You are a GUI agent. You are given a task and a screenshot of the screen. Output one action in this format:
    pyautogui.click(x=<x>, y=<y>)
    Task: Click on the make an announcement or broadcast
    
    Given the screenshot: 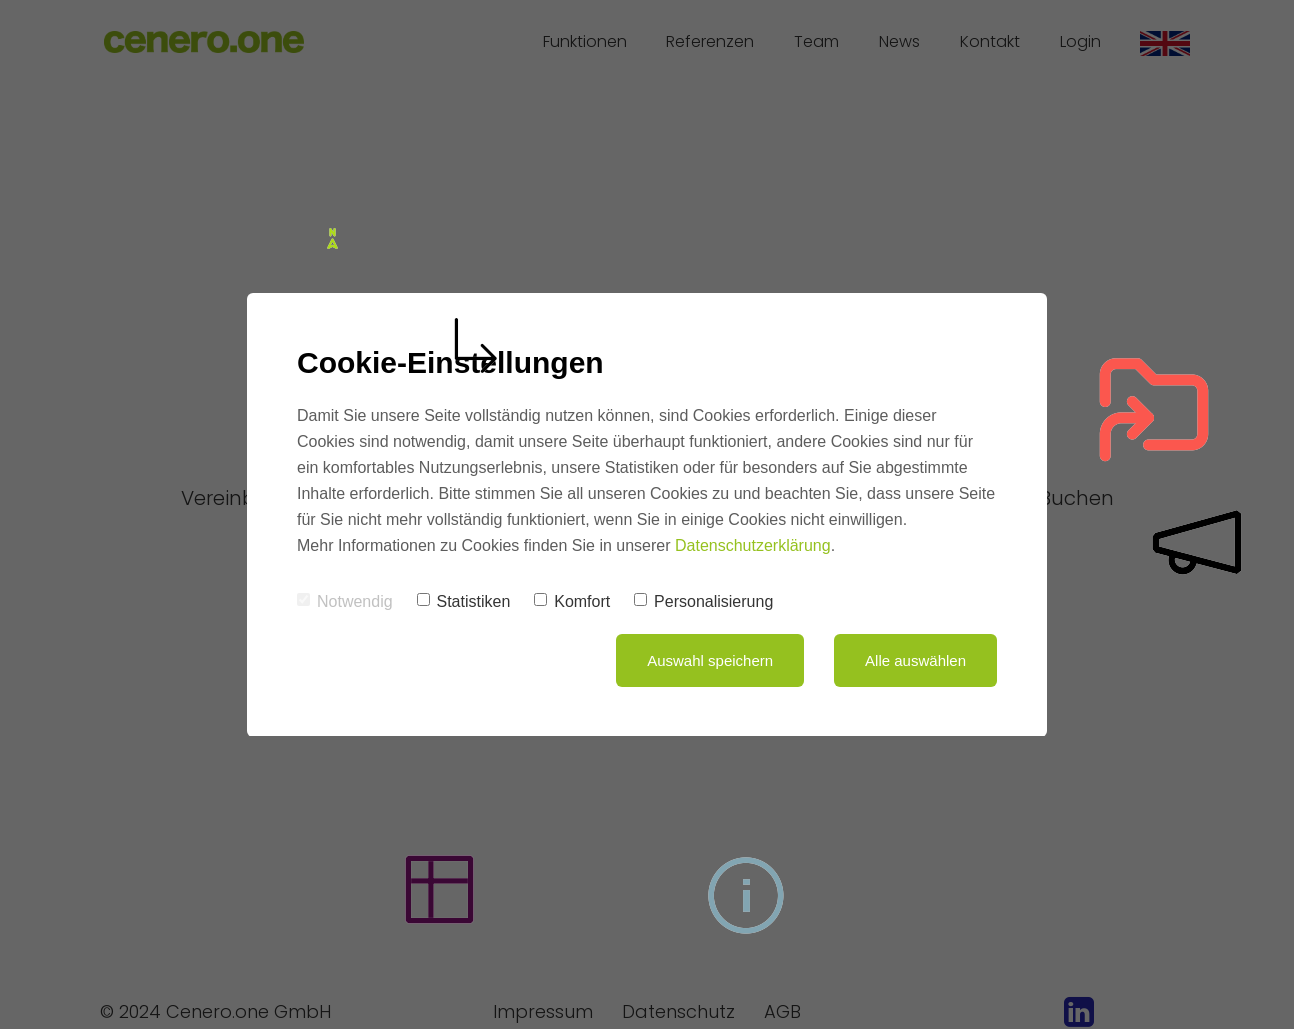 What is the action you would take?
    pyautogui.click(x=1195, y=541)
    